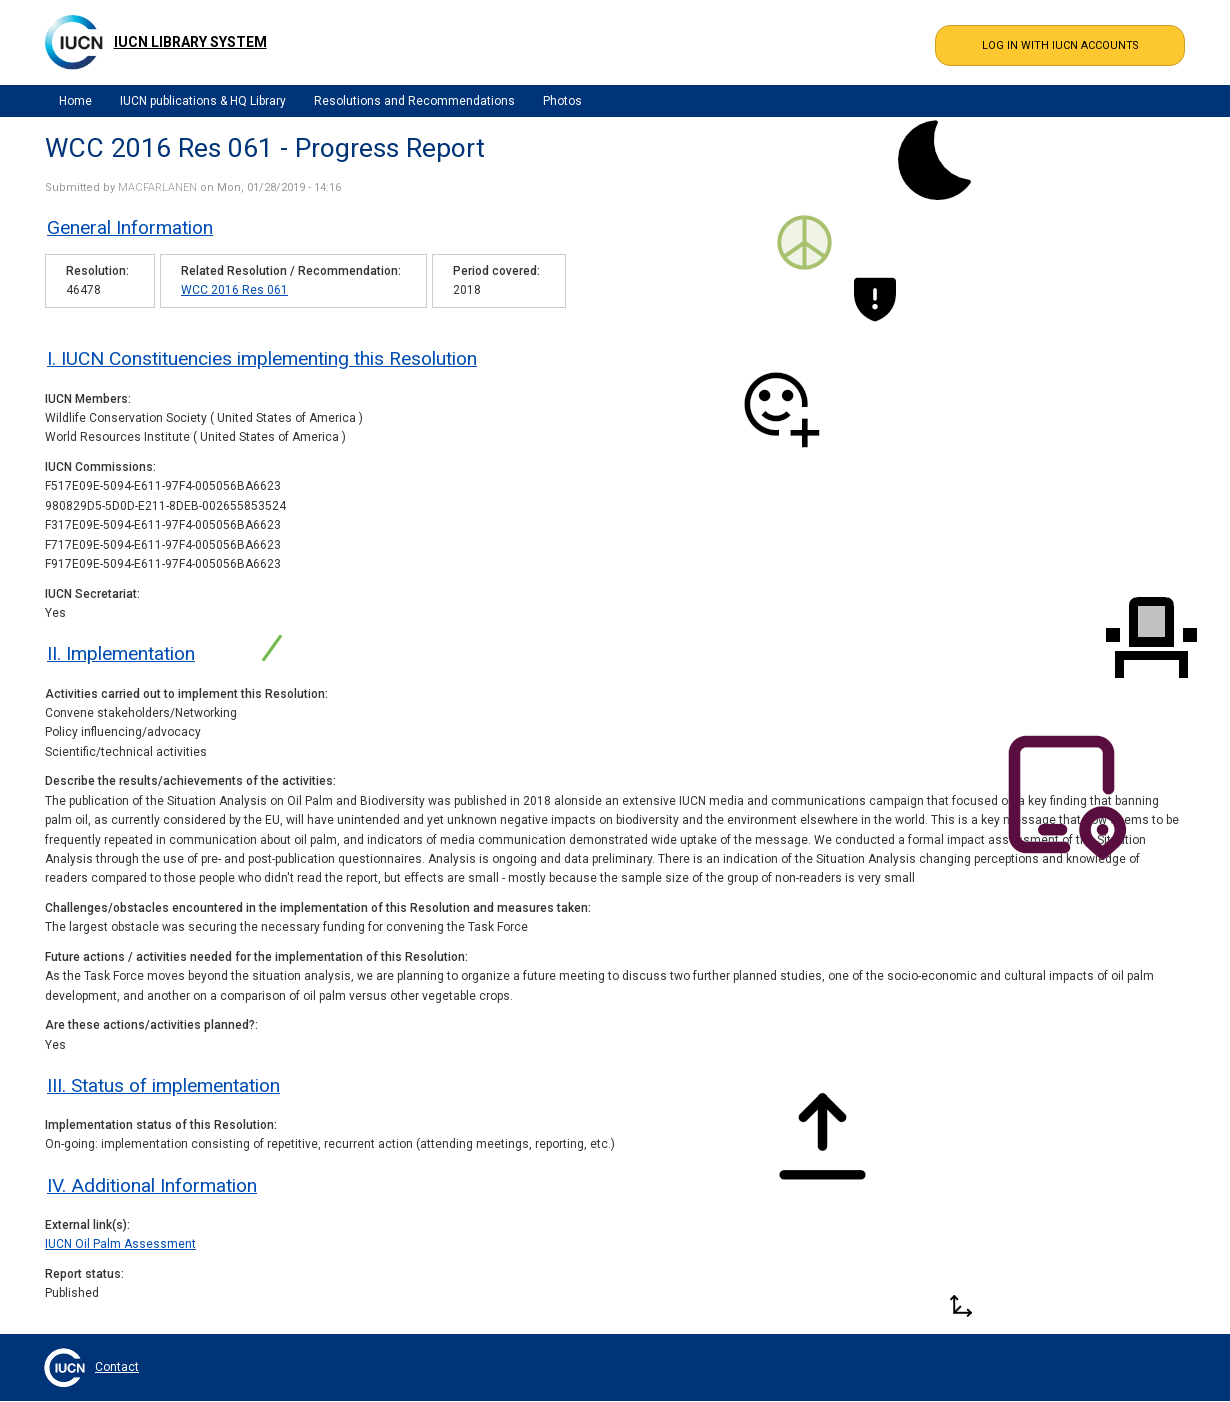 The image size is (1230, 1402). What do you see at coordinates (804, 242) in the screenshot?
I see `indicates peaceful or non-violent content` at bounding box center [804, 242].